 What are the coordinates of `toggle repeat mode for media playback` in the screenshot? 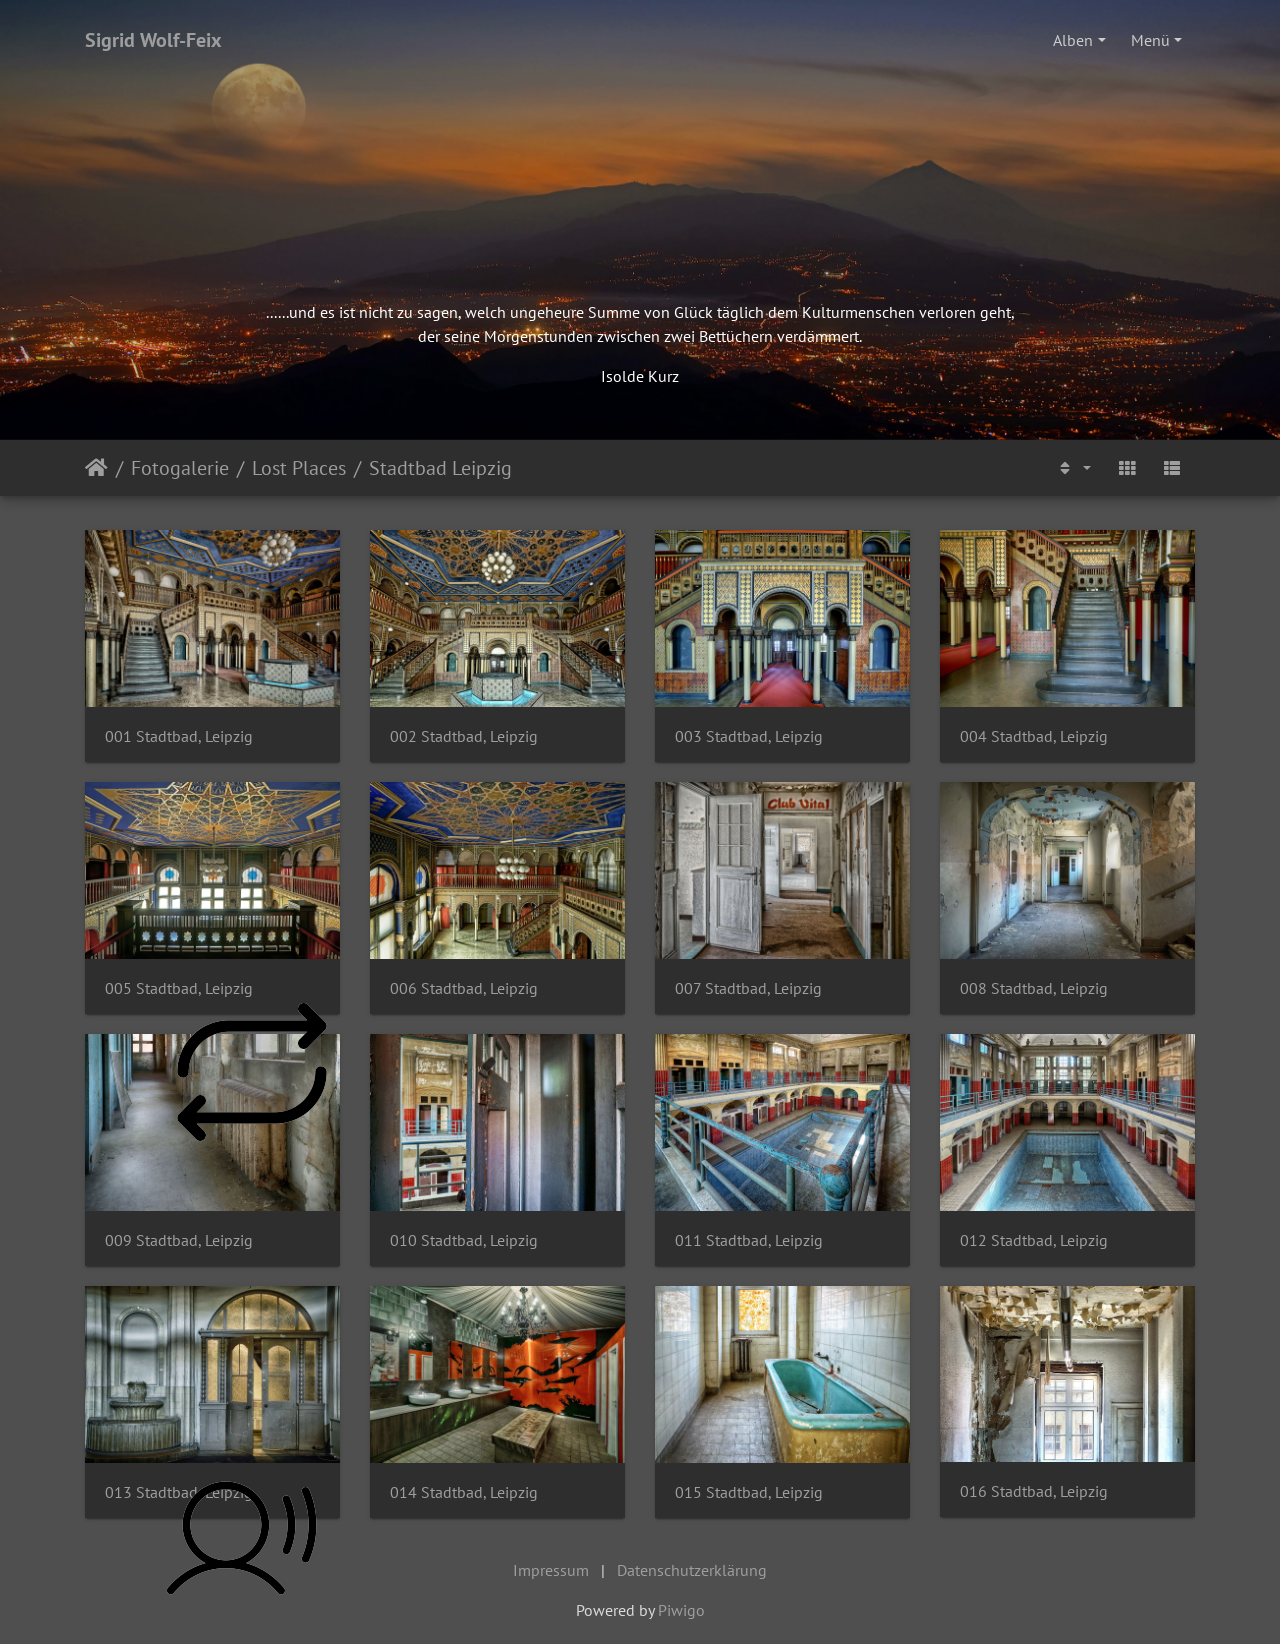 It's located at (252, 1072).